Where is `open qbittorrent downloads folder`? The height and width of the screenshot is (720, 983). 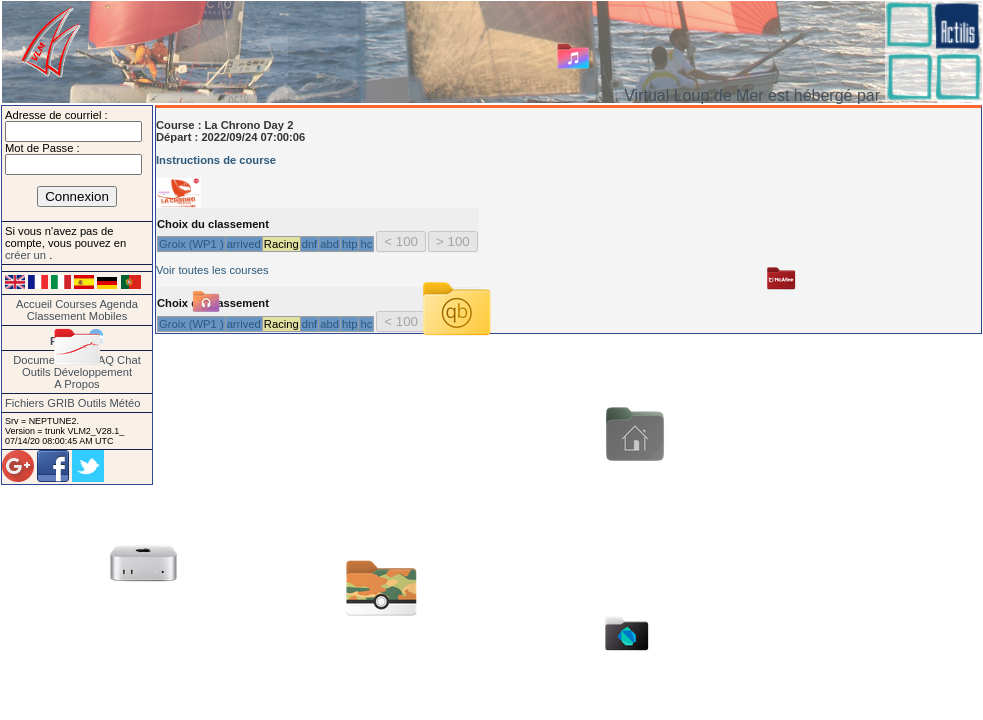
open qbittorrent downloads folder is located at coordinates (456, 310).